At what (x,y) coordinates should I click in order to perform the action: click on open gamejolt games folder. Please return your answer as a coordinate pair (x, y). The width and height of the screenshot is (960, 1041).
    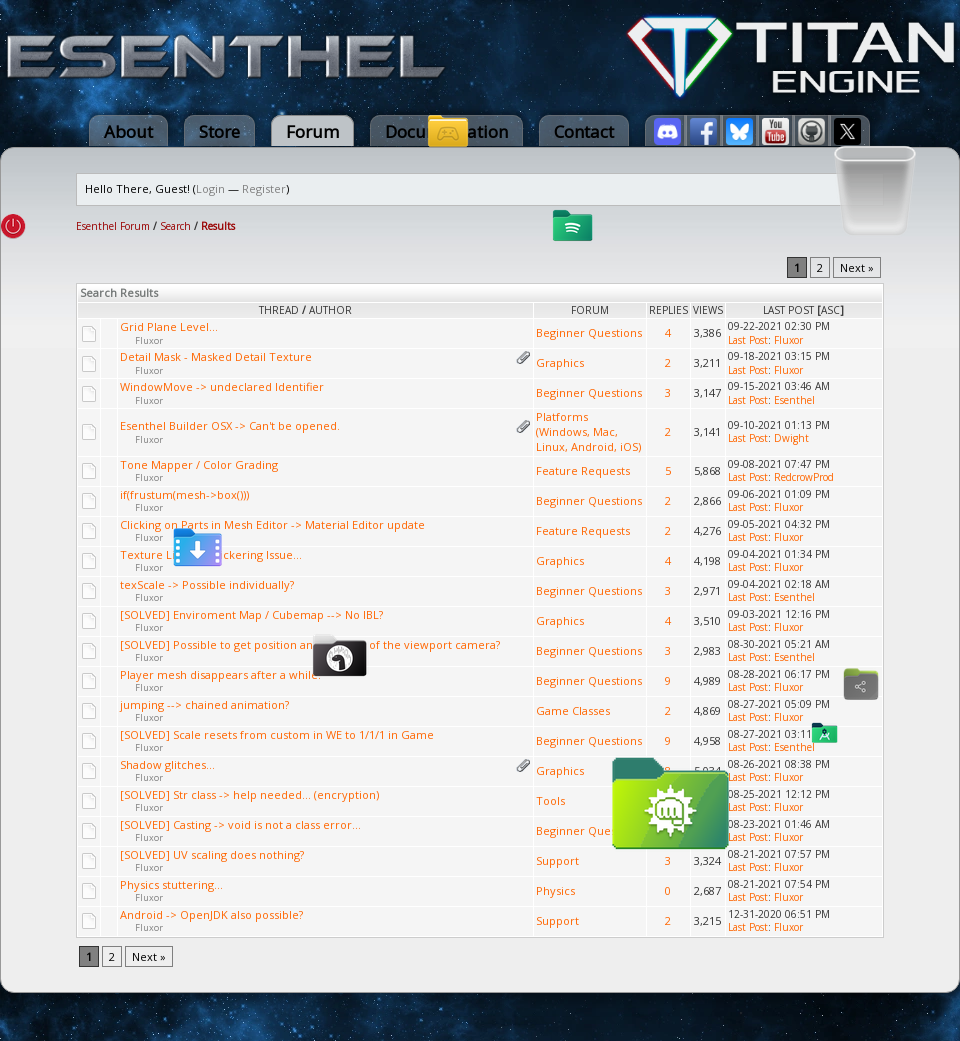
    Looking at the image, I should click on (670, 806).